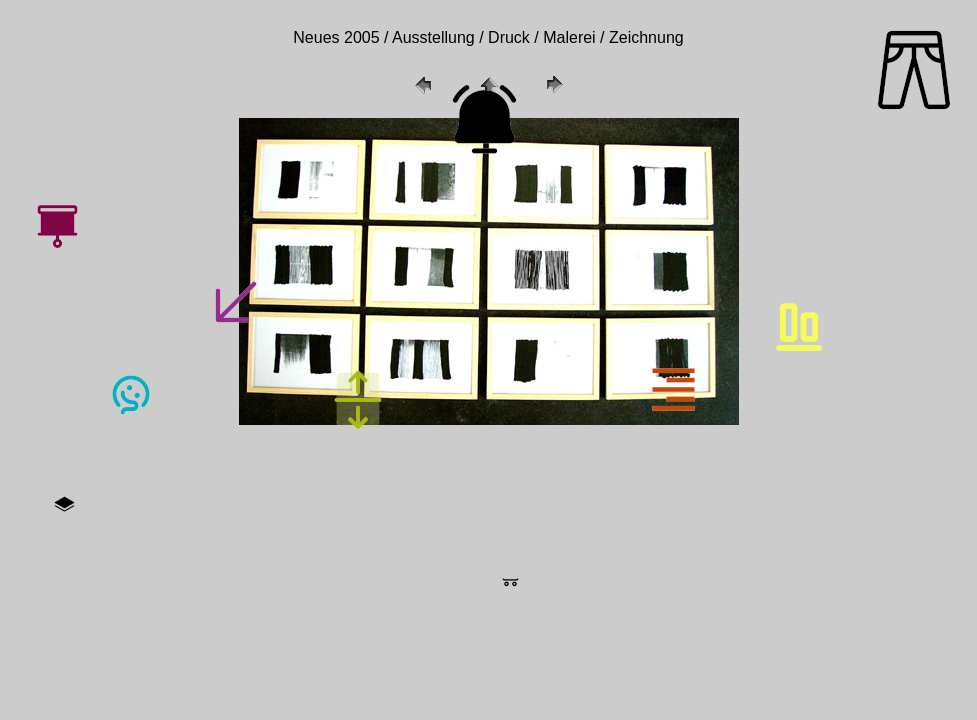 The height and width of the screenshot is (720, 977). I want to click on align text to the right, so click(673, 389).